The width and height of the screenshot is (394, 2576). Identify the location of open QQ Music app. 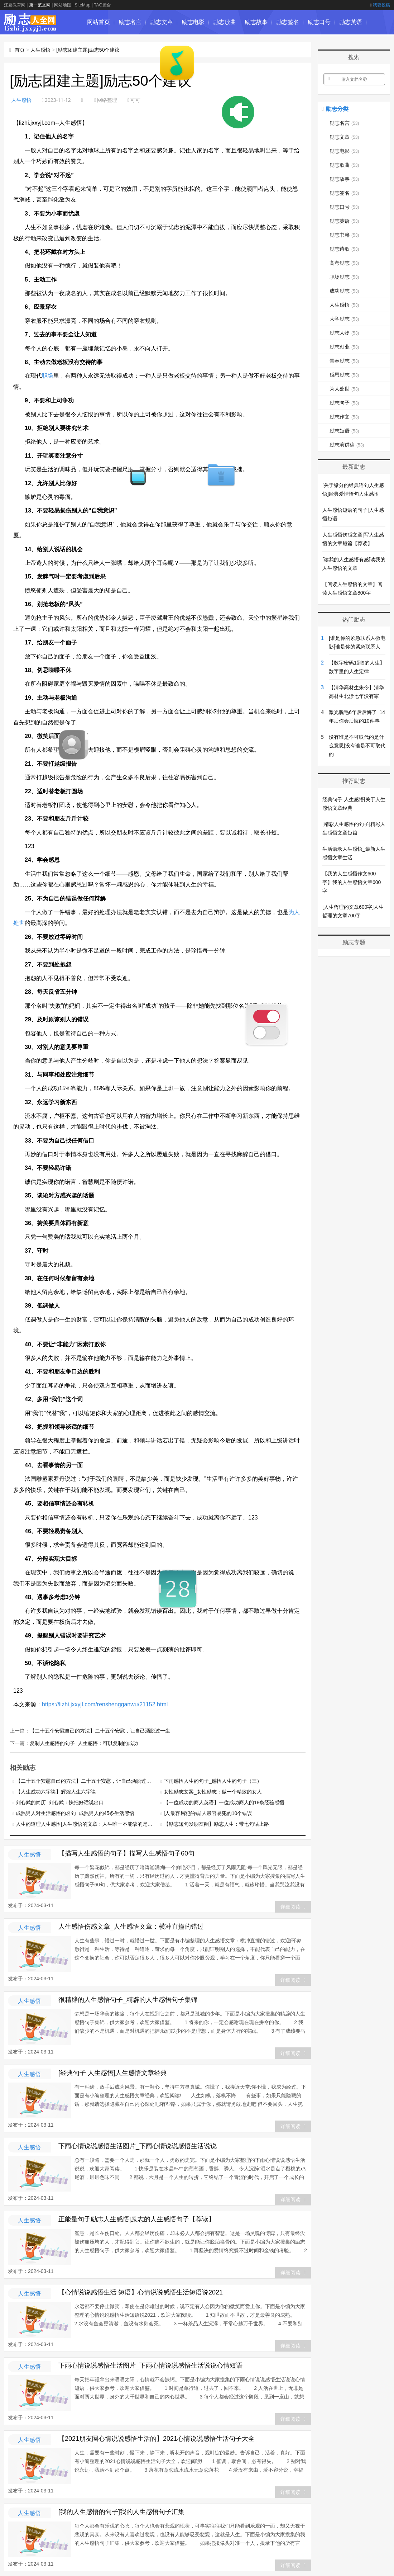
(177, 63).